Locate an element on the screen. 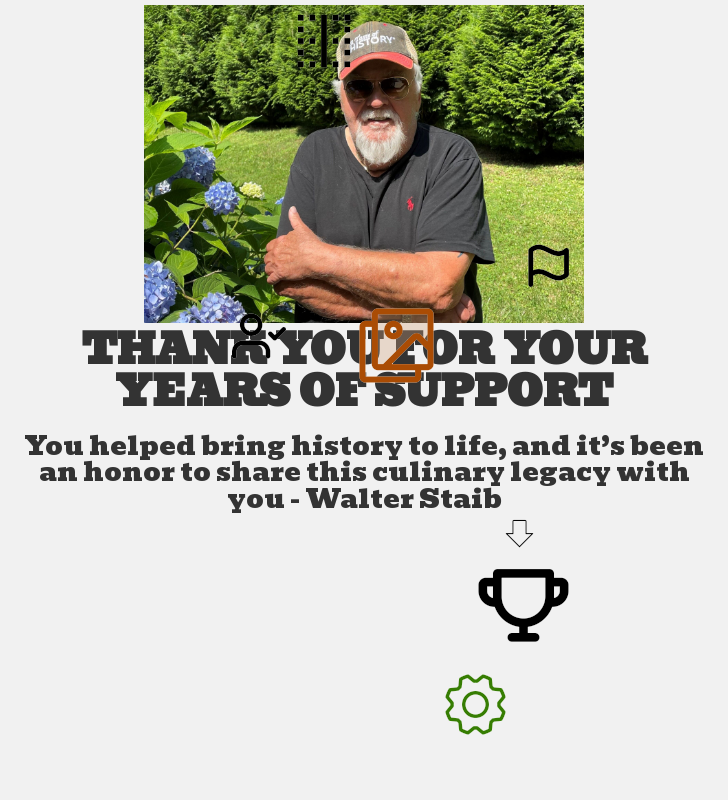  add a vertical border to selected cells is located at coordinates (324, 41).